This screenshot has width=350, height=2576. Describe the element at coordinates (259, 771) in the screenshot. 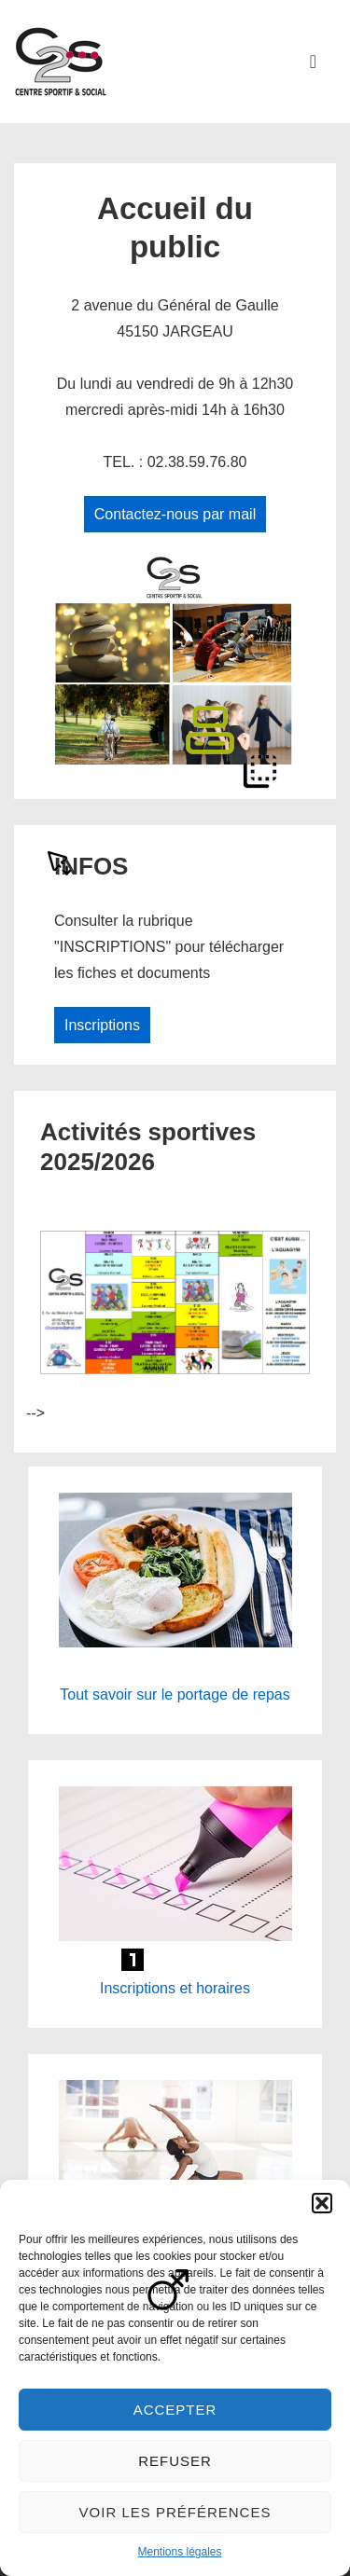

I see `send layer to back` at that location.